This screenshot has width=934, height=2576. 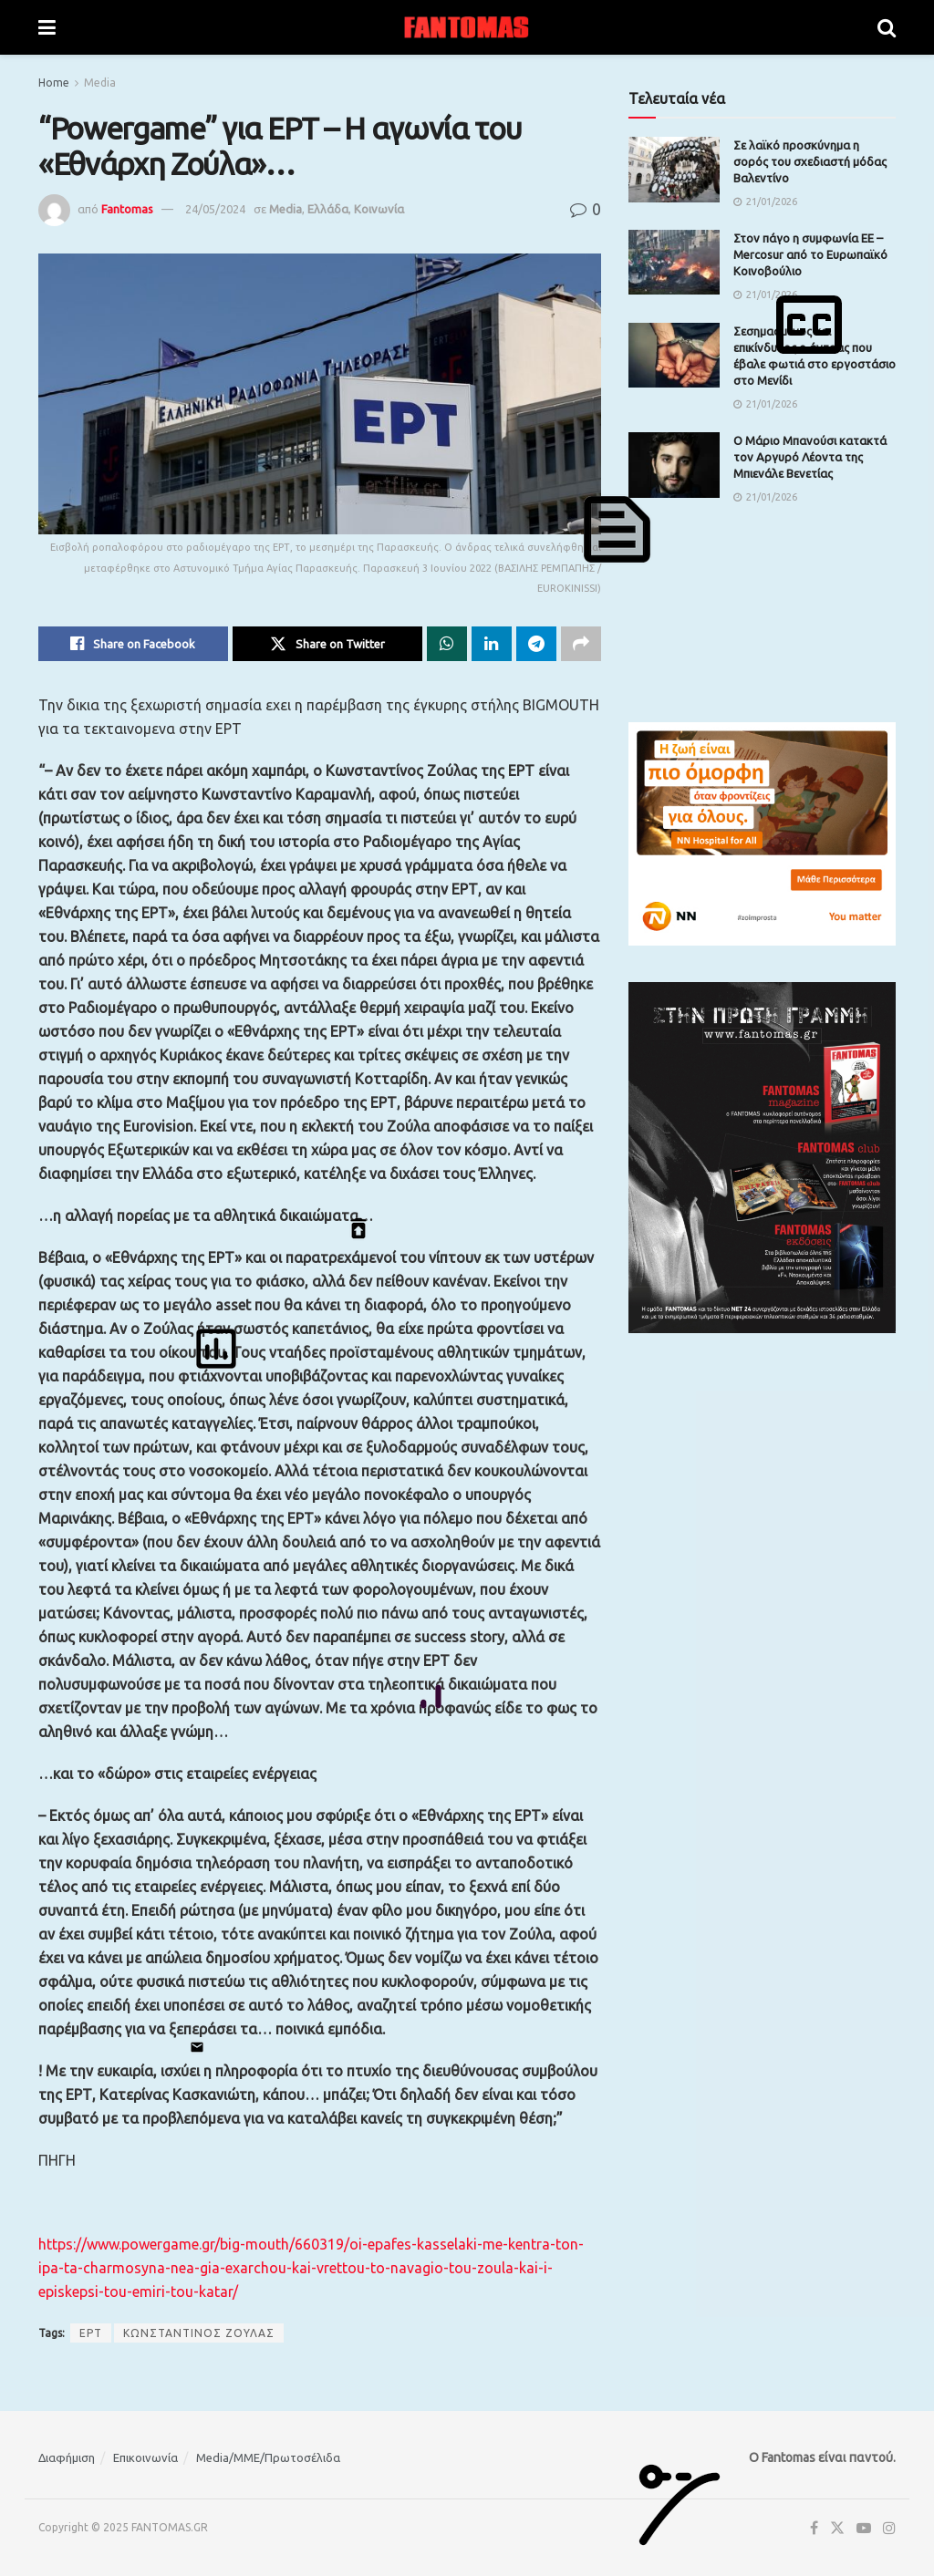 What do you see at coordinates (680, 2505) in the screenshot?
I see `adjust animation easing curve control point` at bounding box center [680, 2505].